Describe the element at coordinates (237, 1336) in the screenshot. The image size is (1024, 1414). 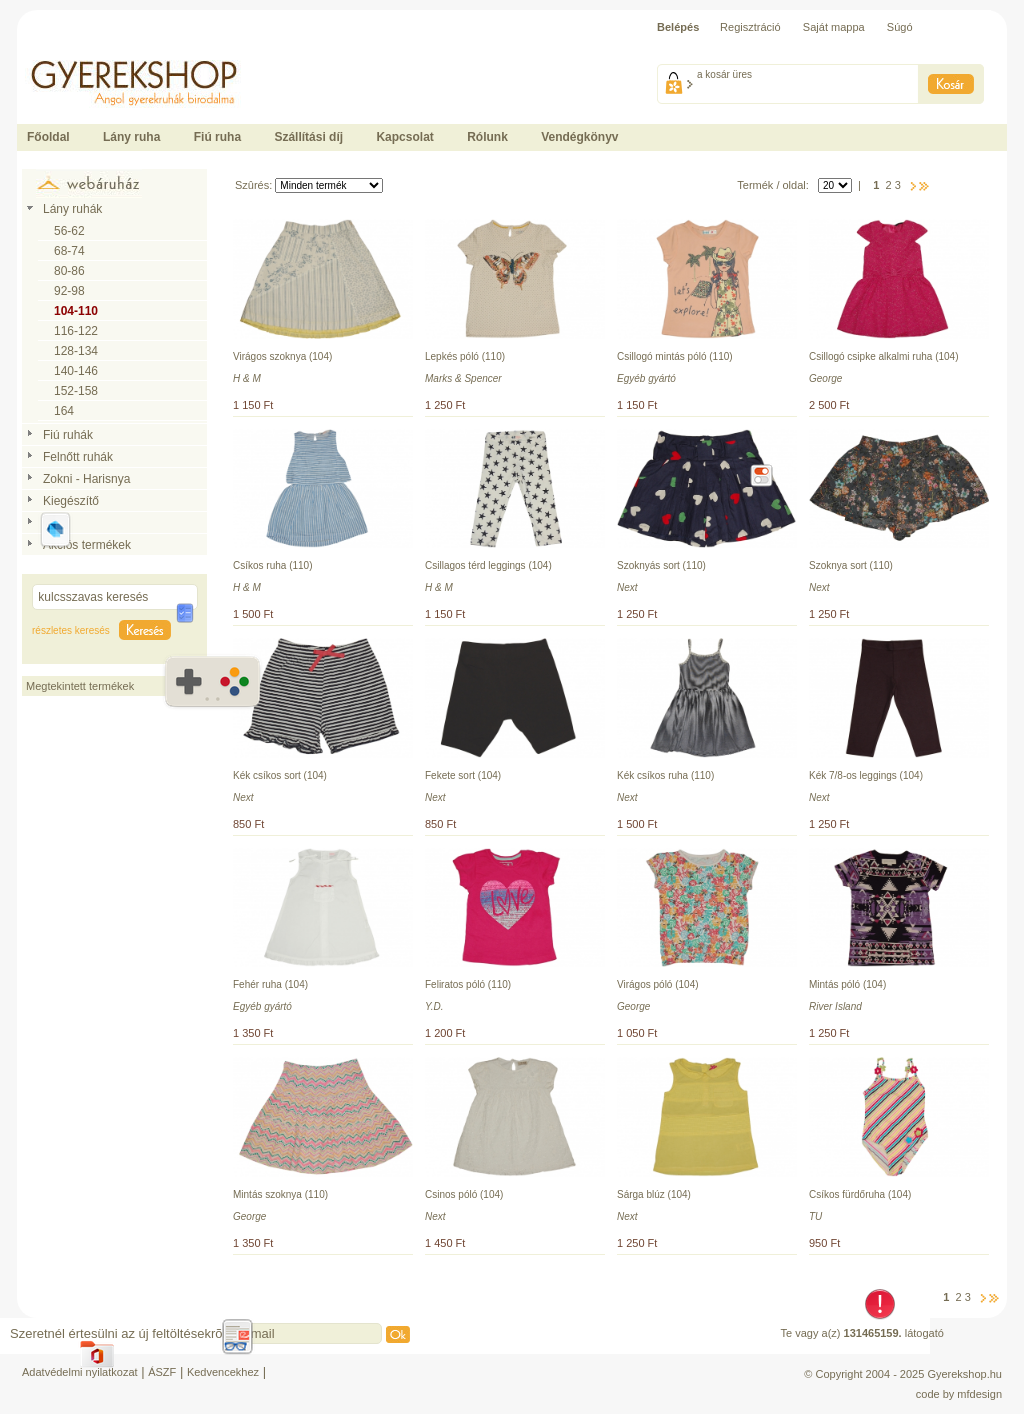
I see `open atril document viewer` at that location.